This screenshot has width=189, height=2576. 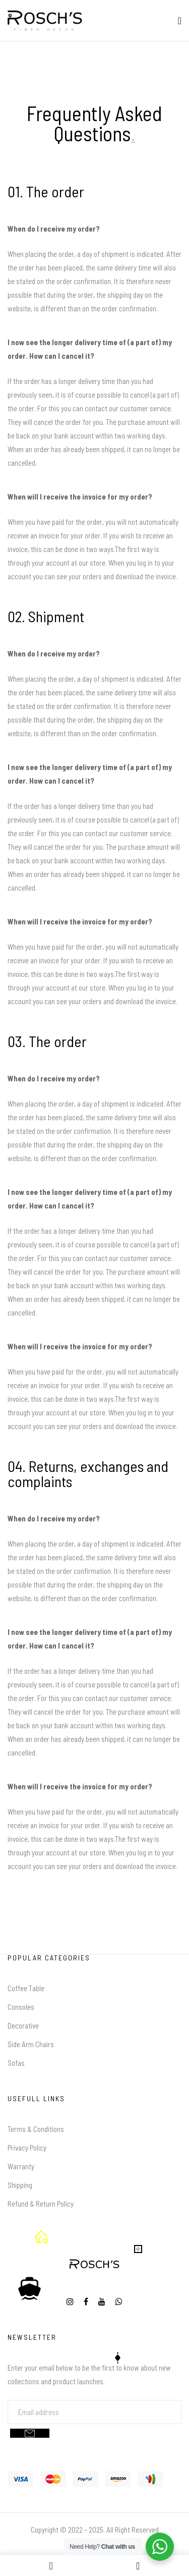 What do you see at coordinates (138, 2249) in the screenshot?
I see `apply outer border to selected cells` at bounding box center [138, 2249].